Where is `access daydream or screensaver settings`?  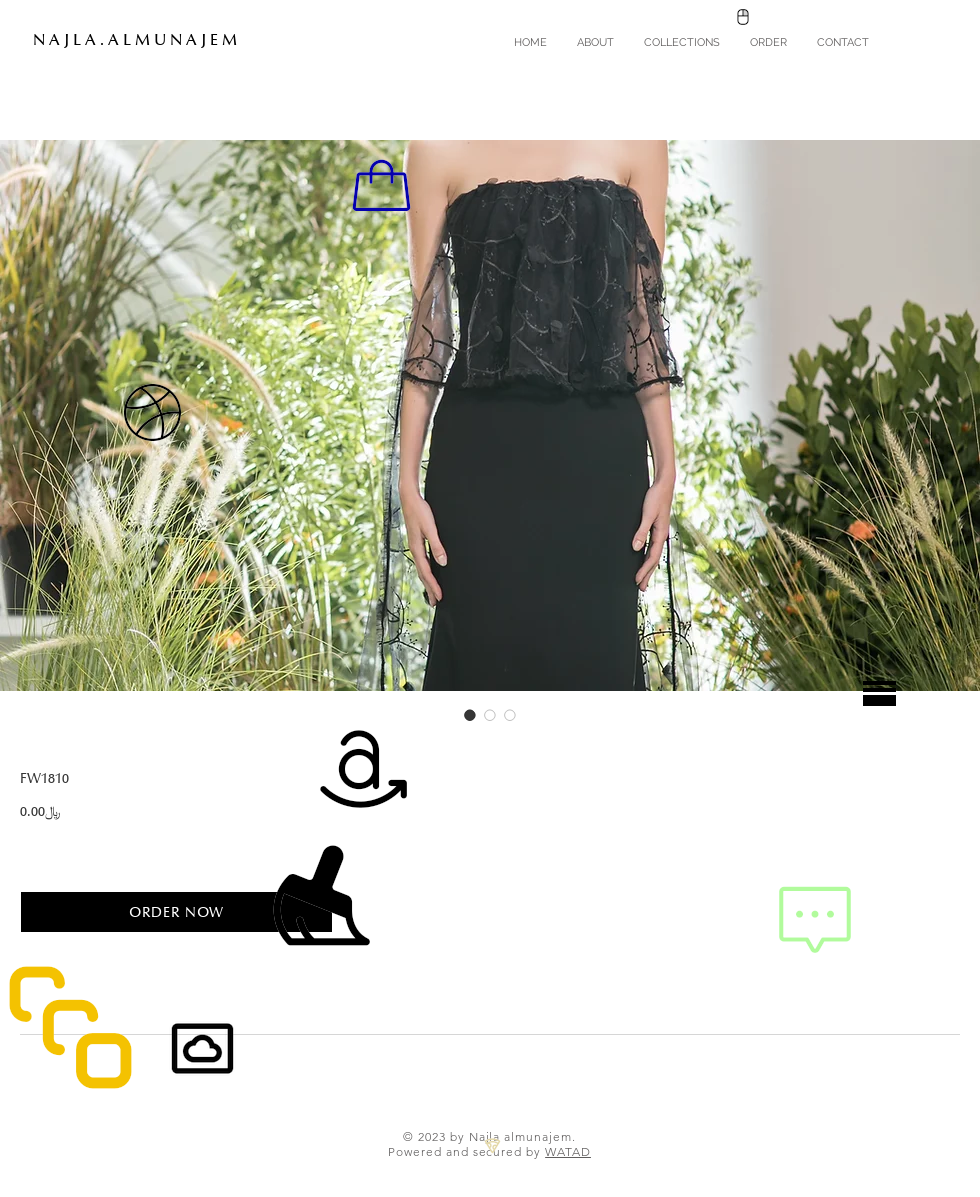
access daydream or screensaver settings is located at coordinates (202, 1048).